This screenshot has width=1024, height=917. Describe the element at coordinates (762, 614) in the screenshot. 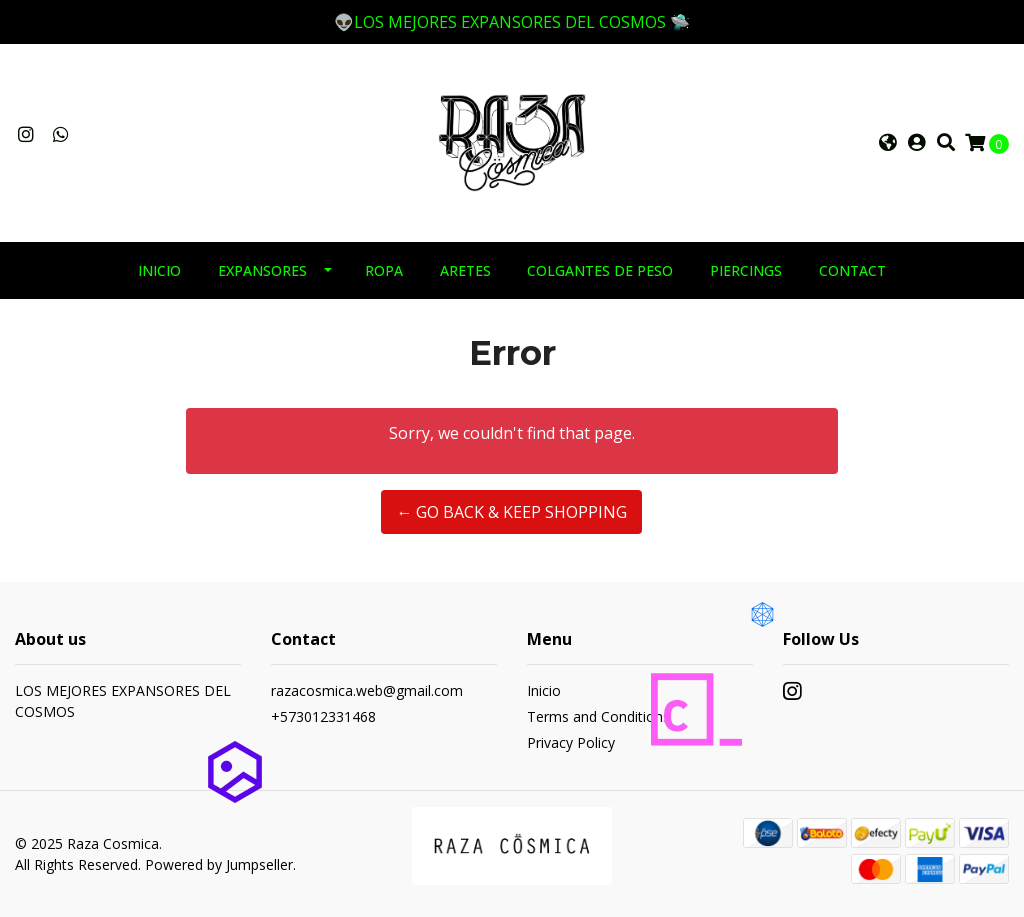

I see `OpenJS Foundation logo` at that location.